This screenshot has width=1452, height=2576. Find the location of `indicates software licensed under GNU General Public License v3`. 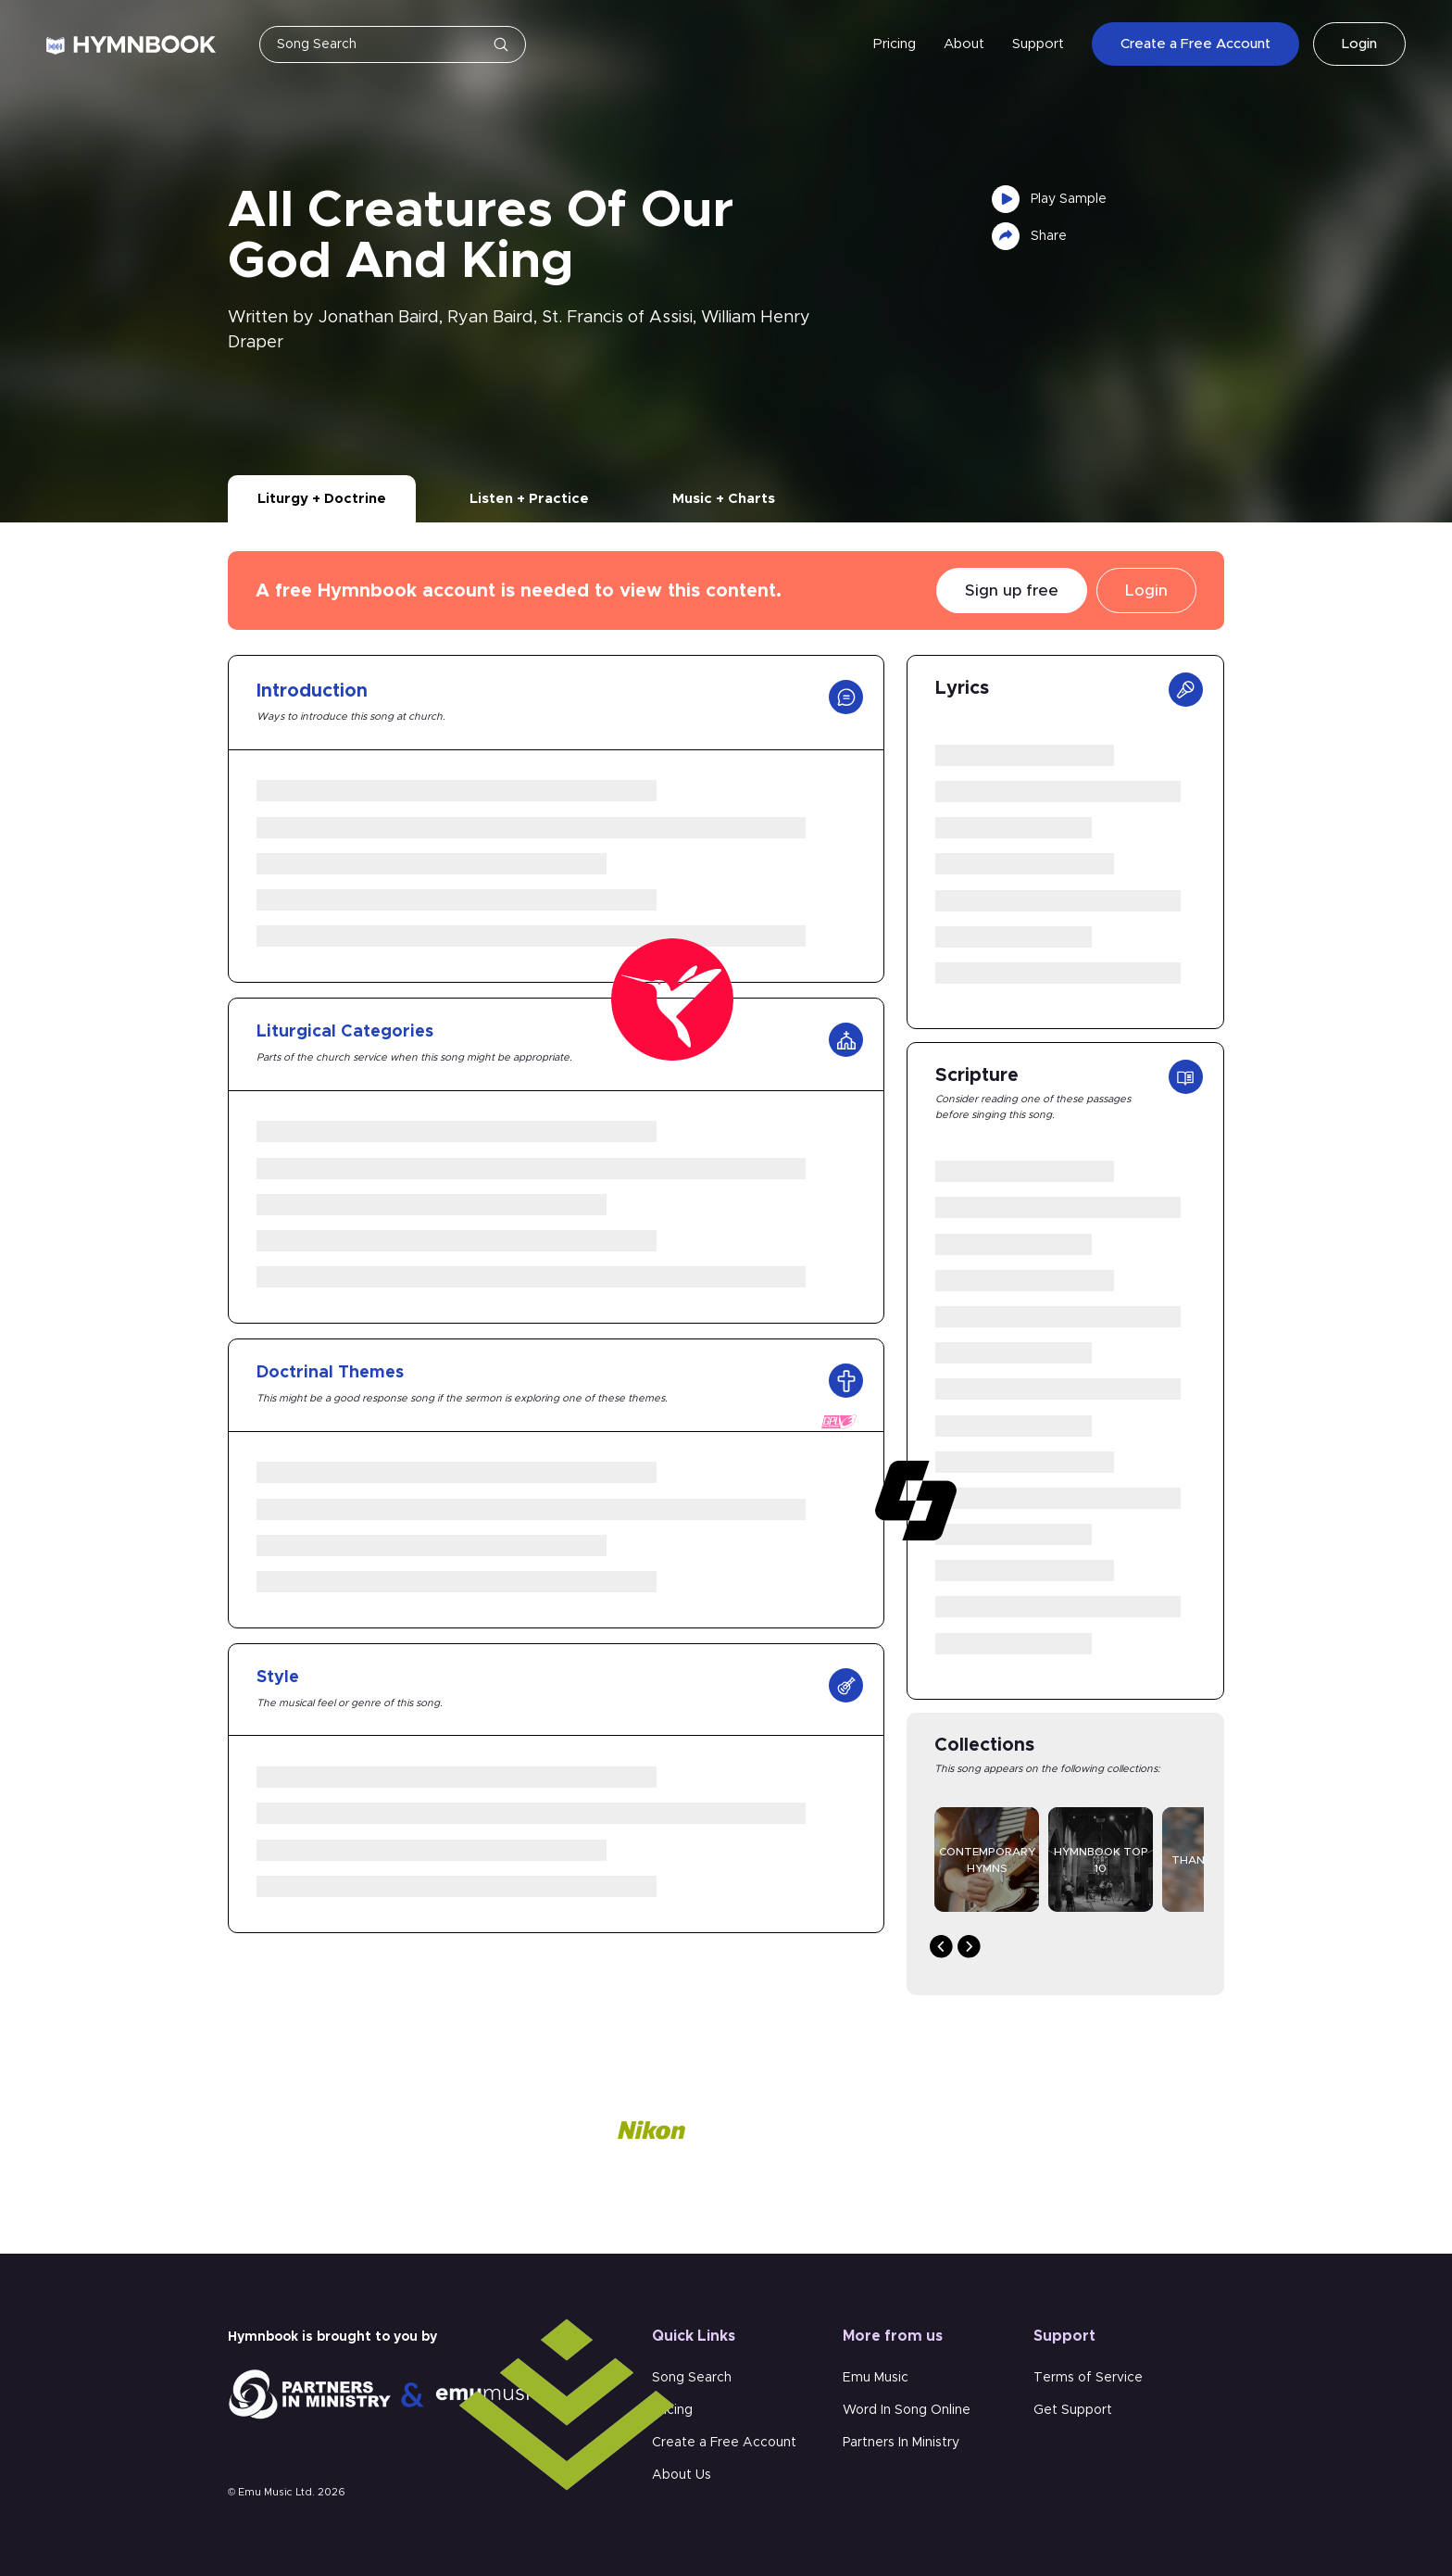

indicates software licensed under GNU General Public License v3 is located at coordinates (839, 1422).